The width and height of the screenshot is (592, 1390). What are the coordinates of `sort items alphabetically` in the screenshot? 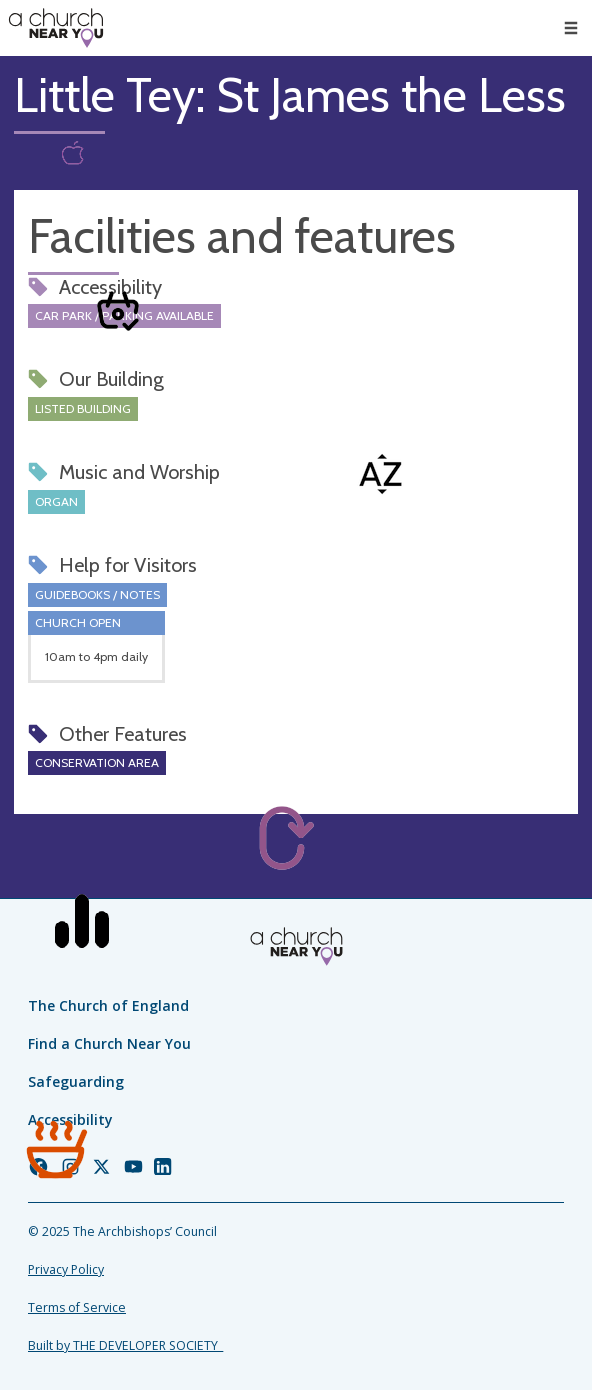 It's located at (381, 474).